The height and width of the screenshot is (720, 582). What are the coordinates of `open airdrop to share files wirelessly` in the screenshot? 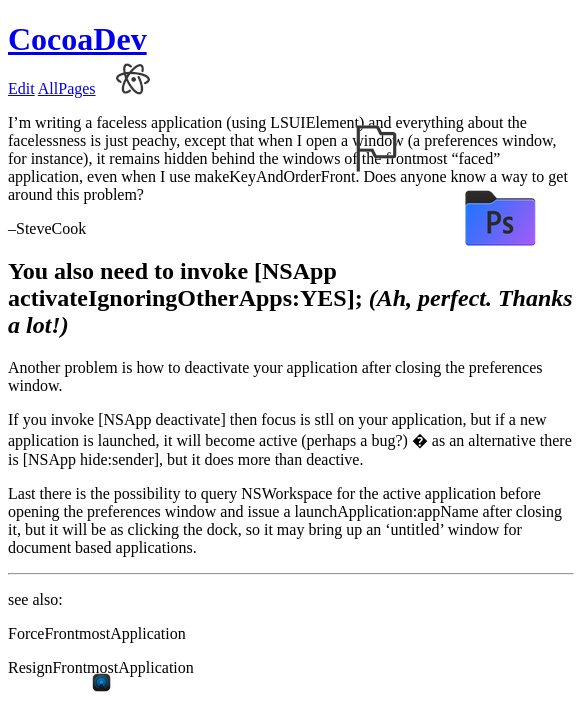 It's located at (101, 682).